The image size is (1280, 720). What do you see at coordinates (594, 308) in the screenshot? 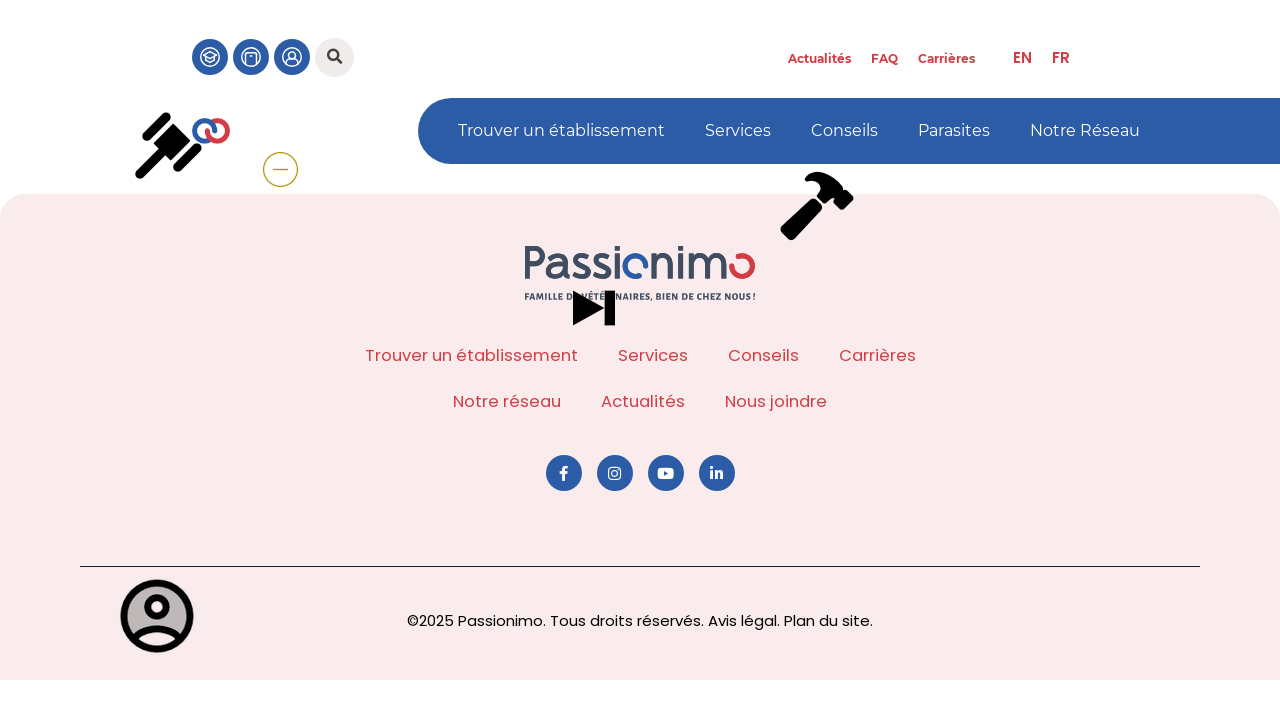
I see `skip to next track` at bounding box center [594, 308].